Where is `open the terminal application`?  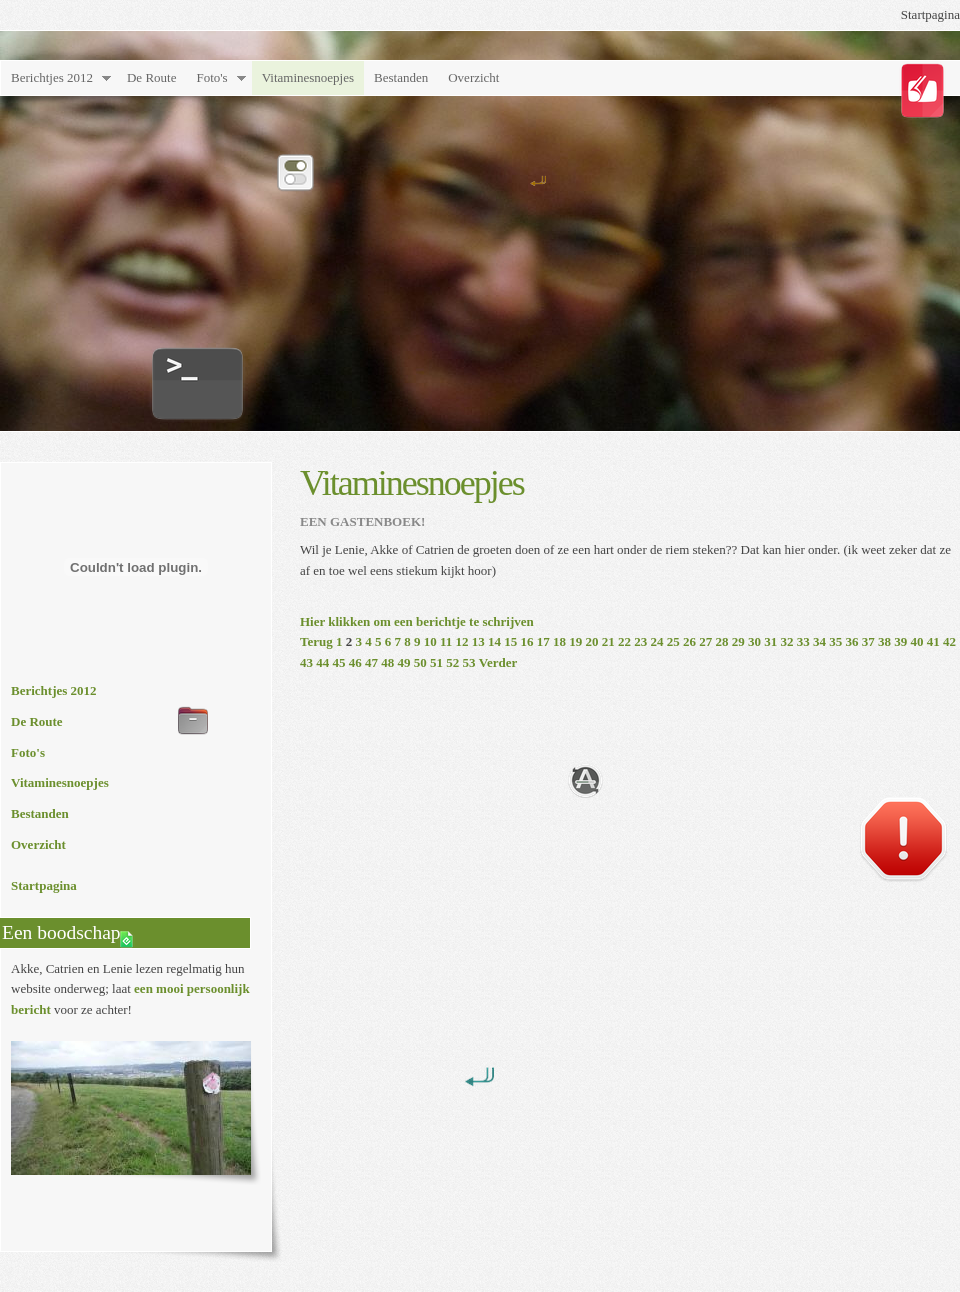
open the terminal application is located at coordinates (197, 383).